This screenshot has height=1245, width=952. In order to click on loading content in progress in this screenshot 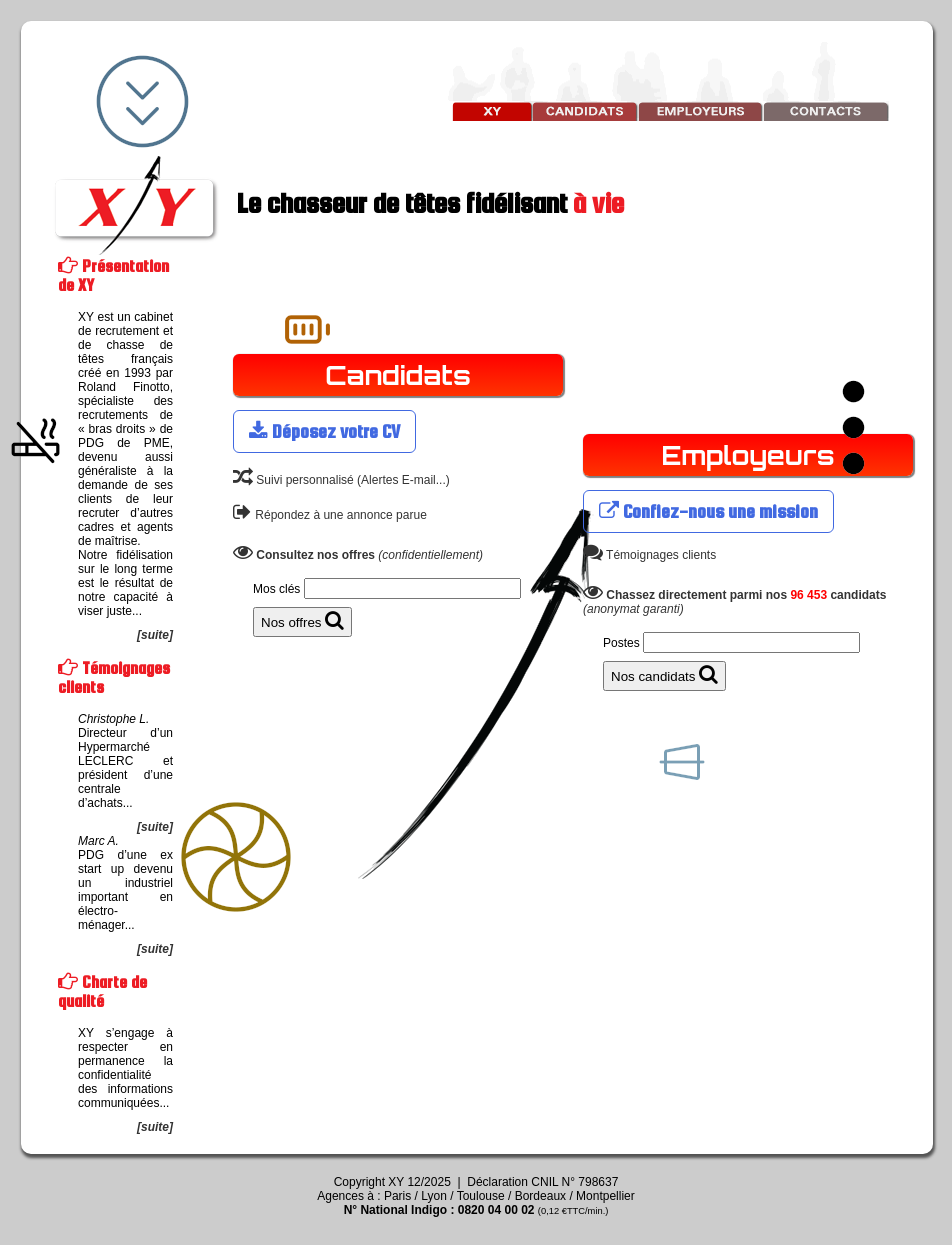, I will do `click(236, 857)`.